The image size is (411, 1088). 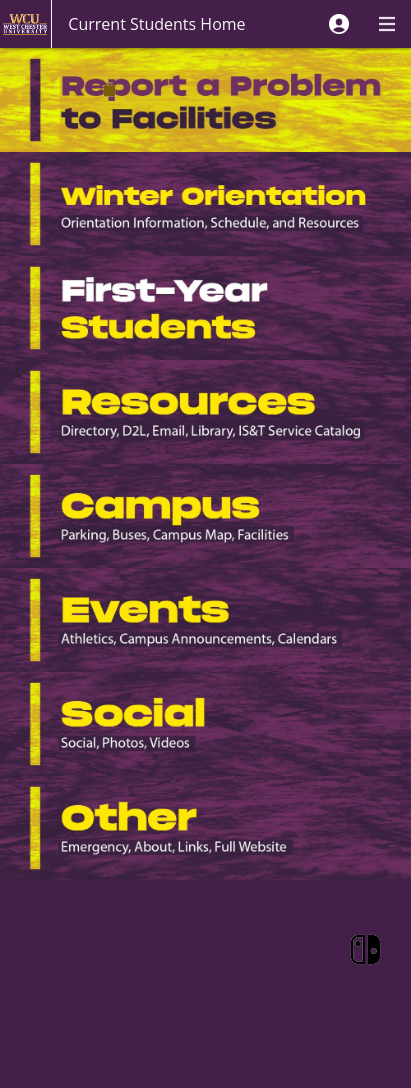 What do you see at coordinates (365, 949) in the screenshot?
I see `nintendo switch app or related service` at bounding box center [365, 949].